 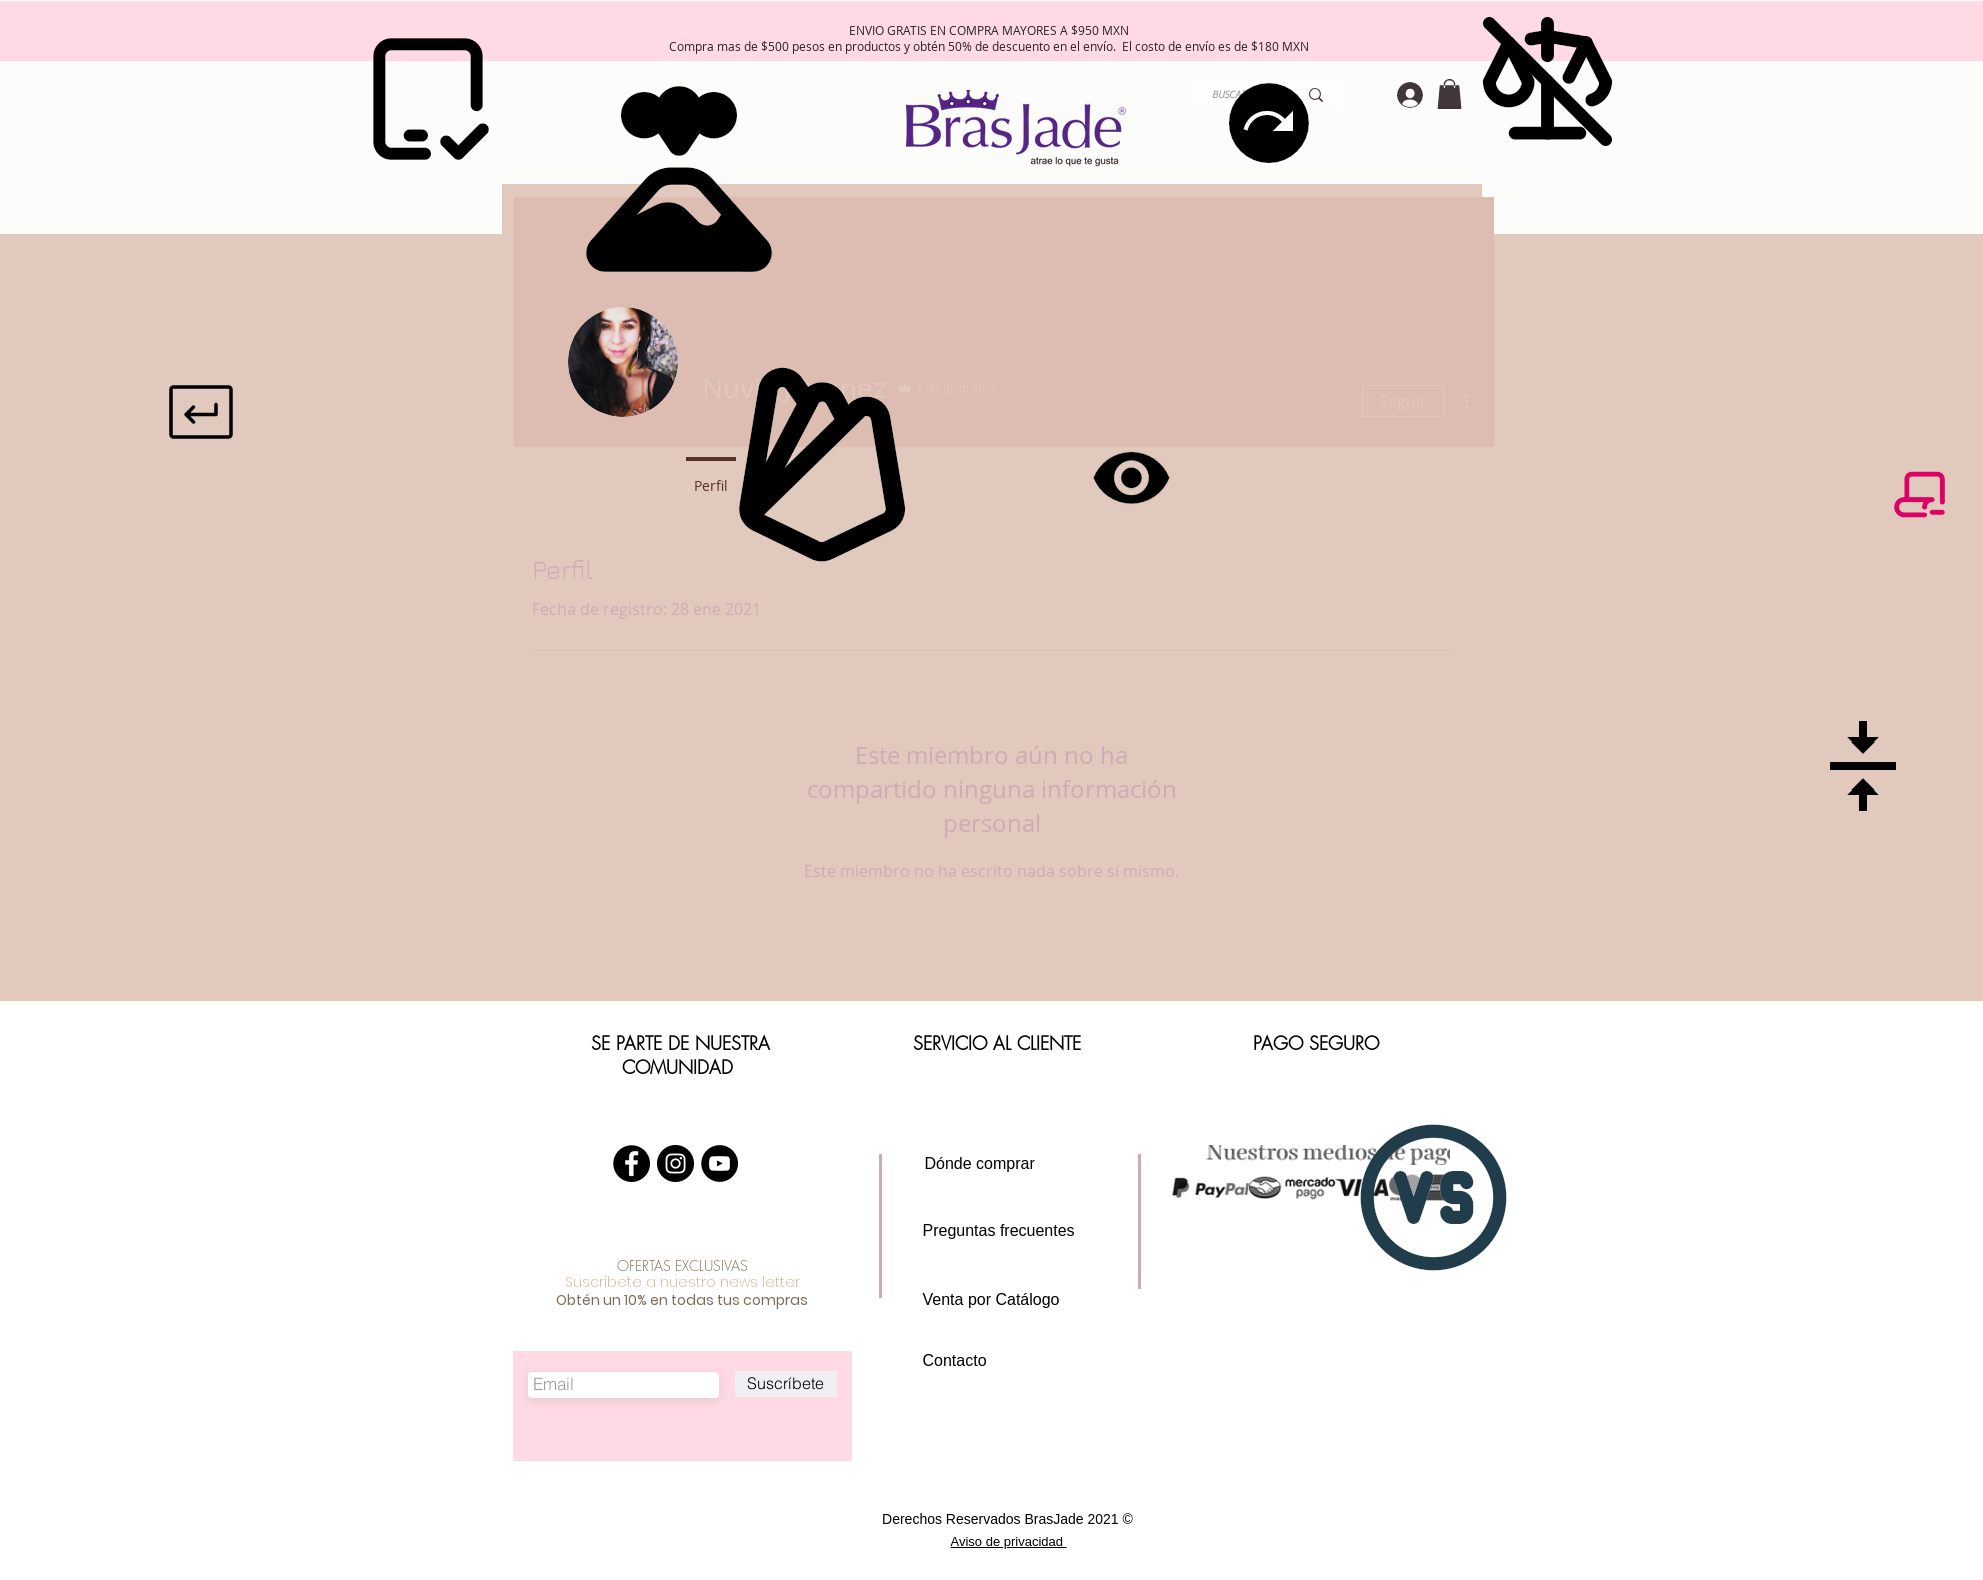 What do you see at coordinates (1269, 123) in the screenshot?
I see `skip to next scheduled task or plan` at bounding box center [1269, 123].